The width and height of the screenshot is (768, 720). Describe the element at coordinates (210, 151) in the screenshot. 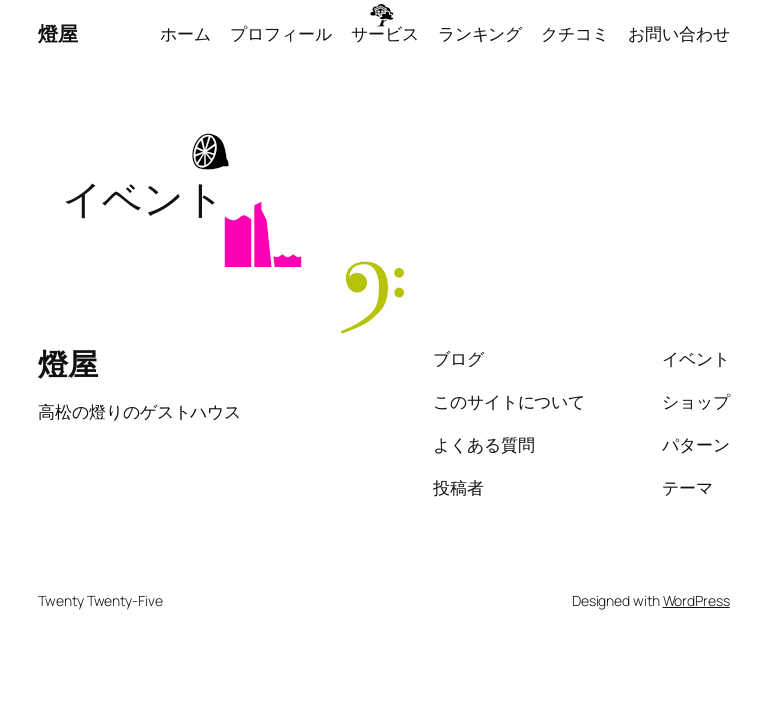

I see `indicates citrus or lemon flavor/ingredient` at that location.